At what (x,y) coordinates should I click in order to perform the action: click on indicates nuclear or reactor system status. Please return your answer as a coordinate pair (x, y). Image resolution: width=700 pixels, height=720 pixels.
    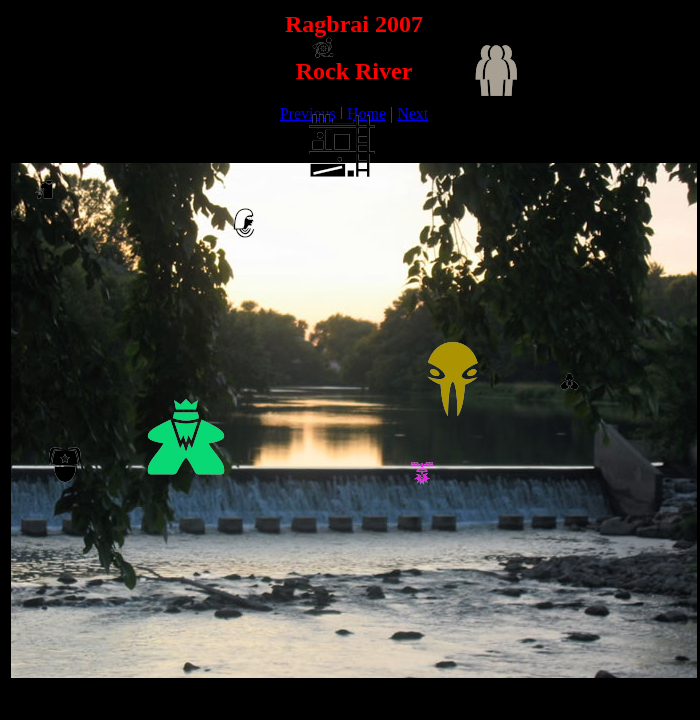
    Looking at the image, I should click on (569, 381).